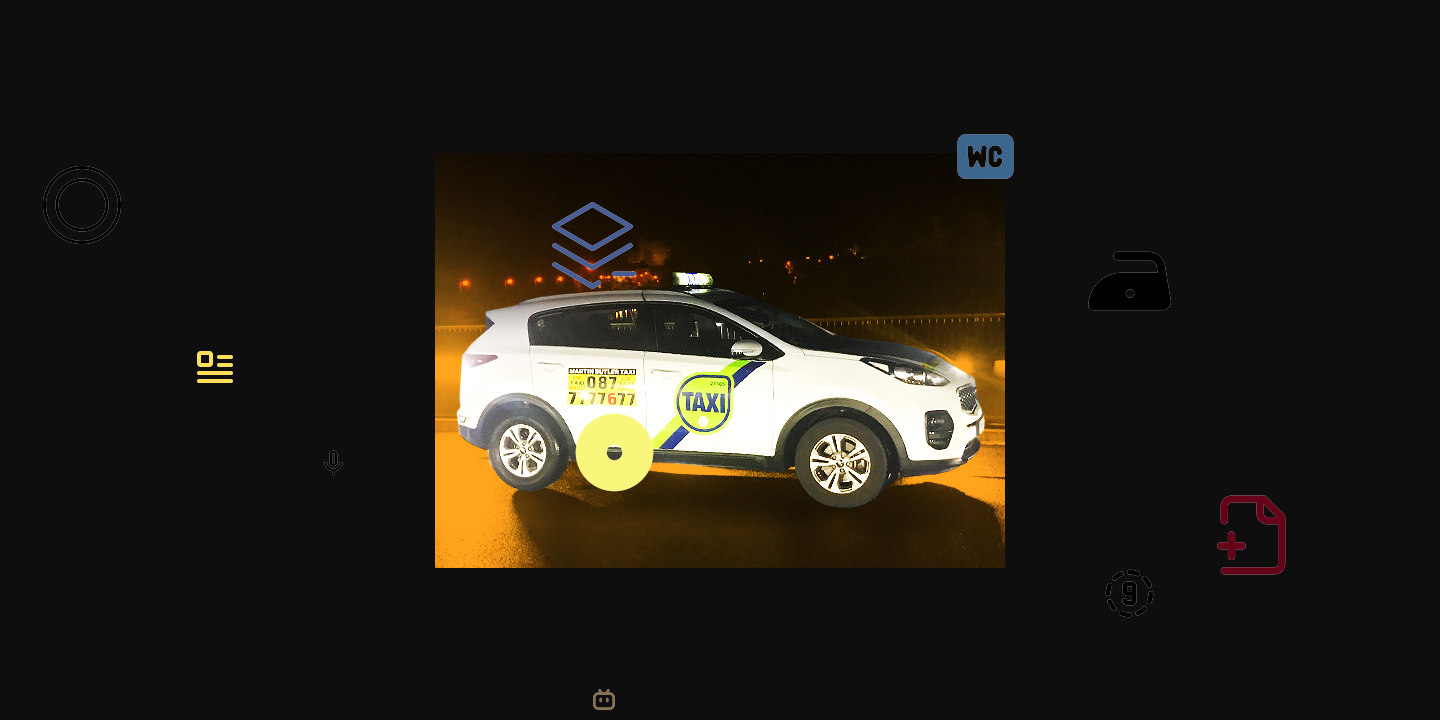 This screenshot has height=720, width=1440. Describe the element at coordinates (333, 463) in the screenshot. I see `tap to start voice input` at that location.